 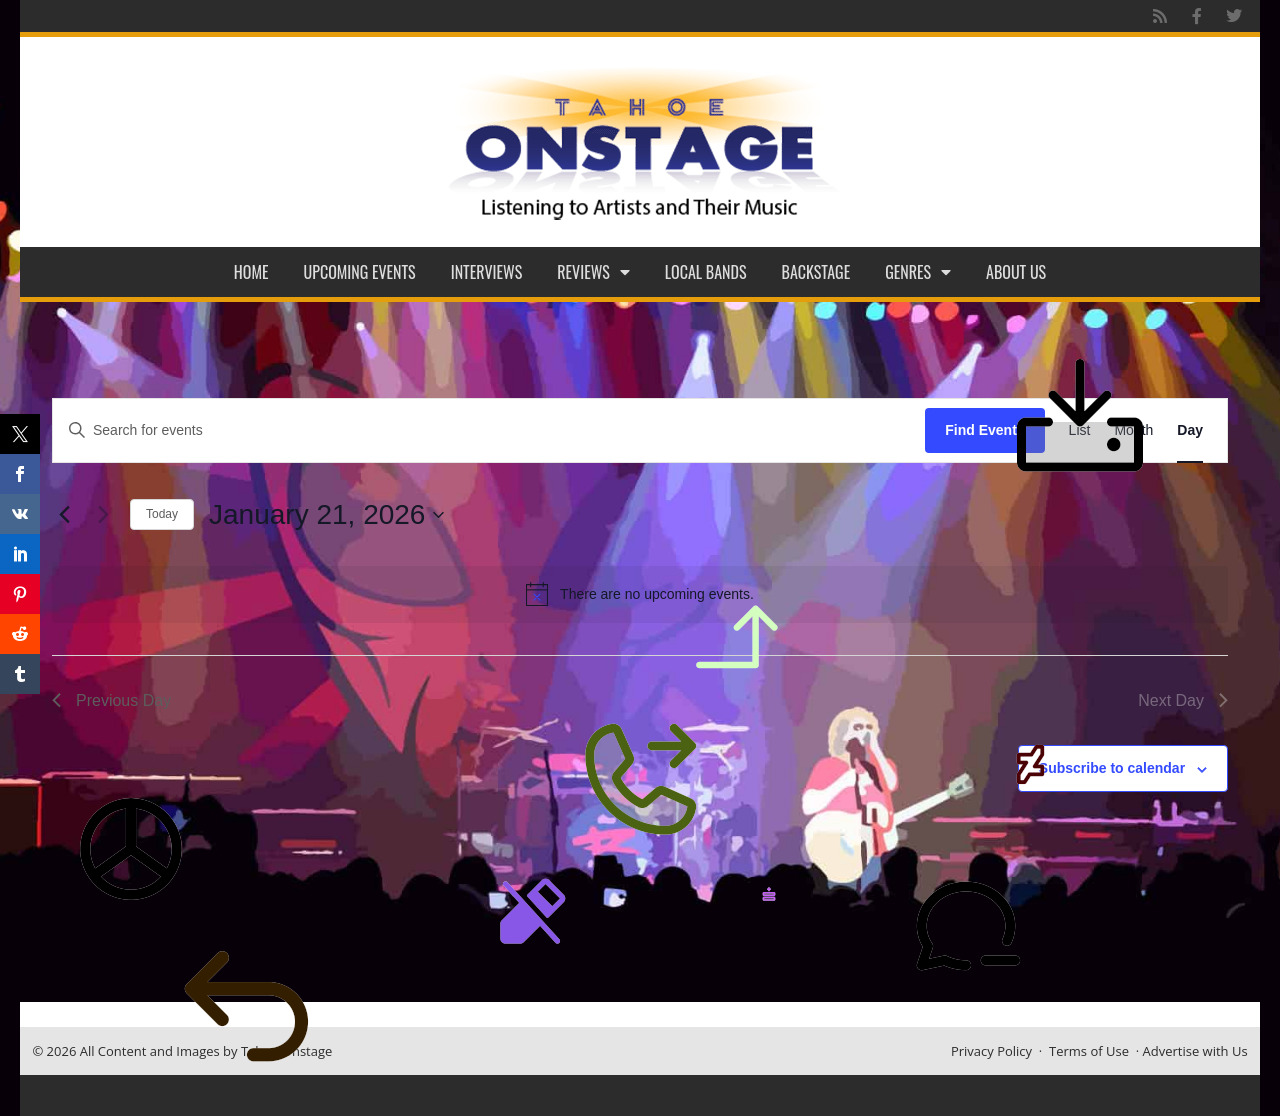 I want to click on turn right then continue forward, so click(x=740, y=640).